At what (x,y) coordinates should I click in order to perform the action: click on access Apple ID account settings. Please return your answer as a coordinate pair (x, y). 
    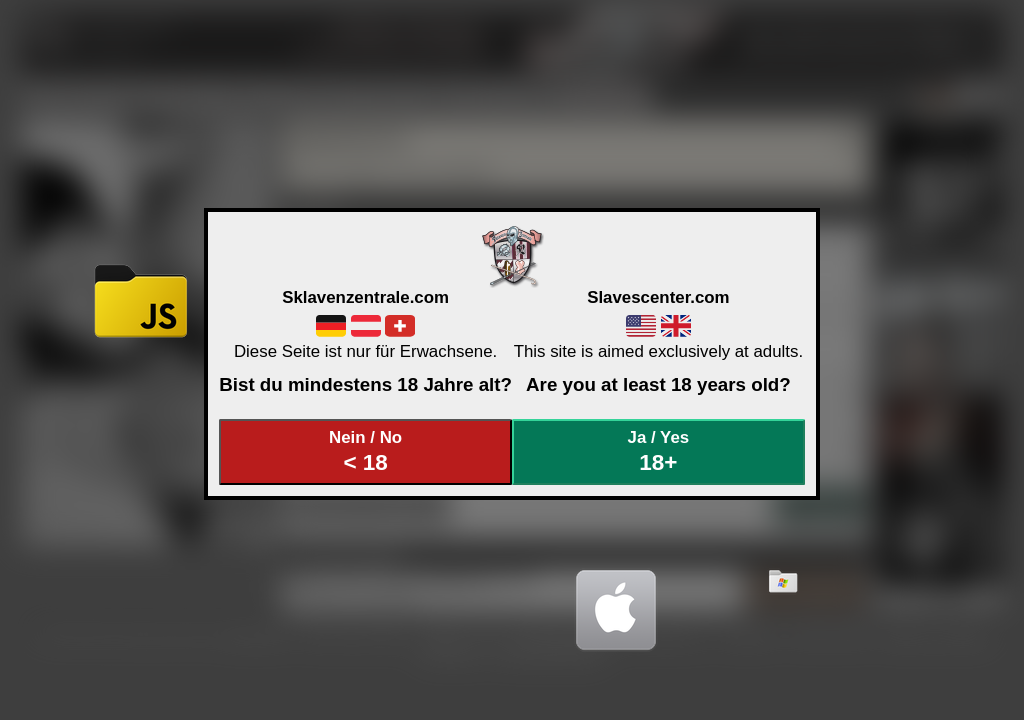
    Looking at the image, I should click on (616, 610).